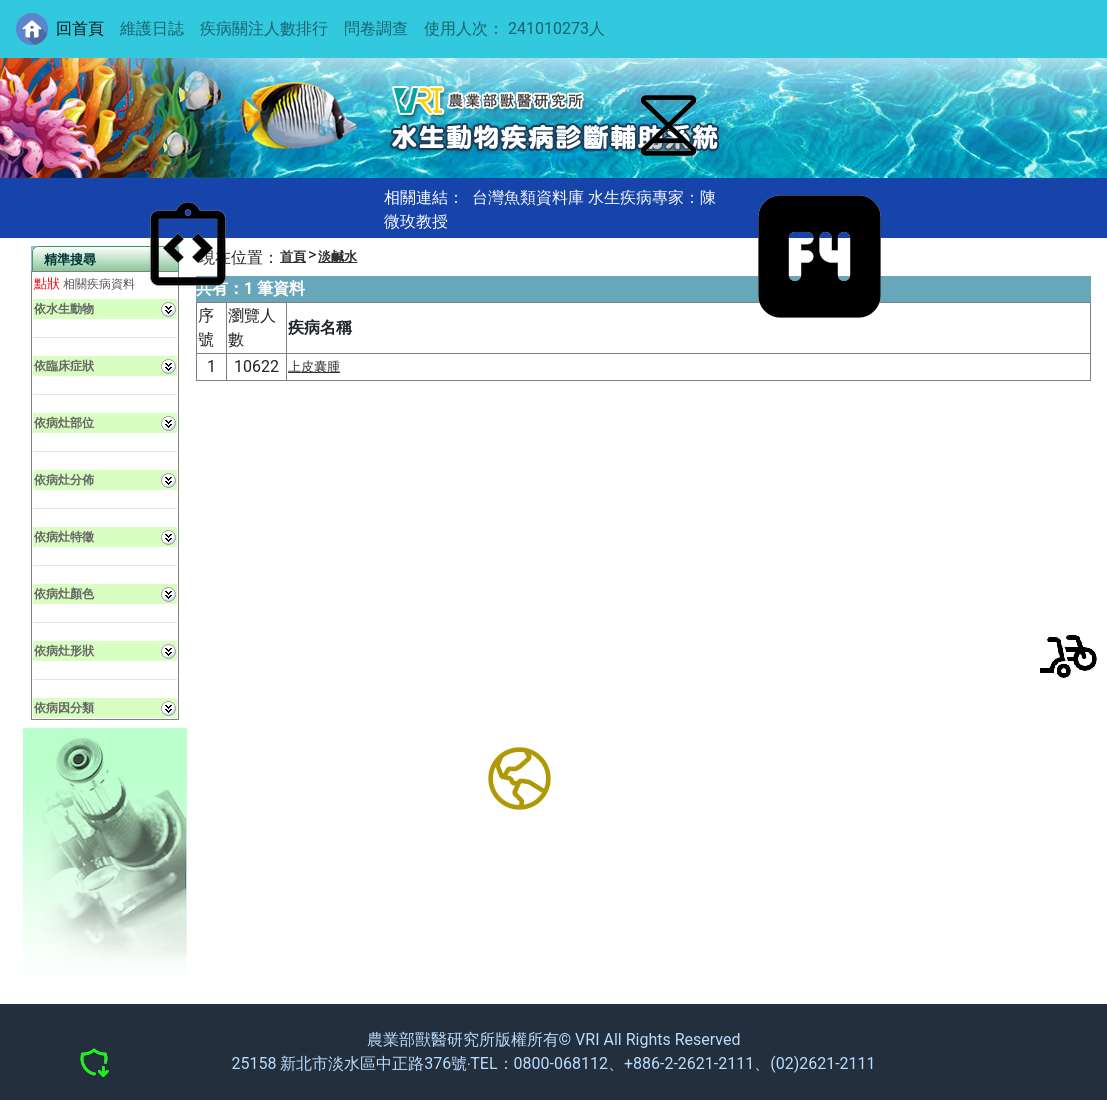  Describe the element at coordinates (94, 1062) in the screenshot. I see `security level decreased` at that location.